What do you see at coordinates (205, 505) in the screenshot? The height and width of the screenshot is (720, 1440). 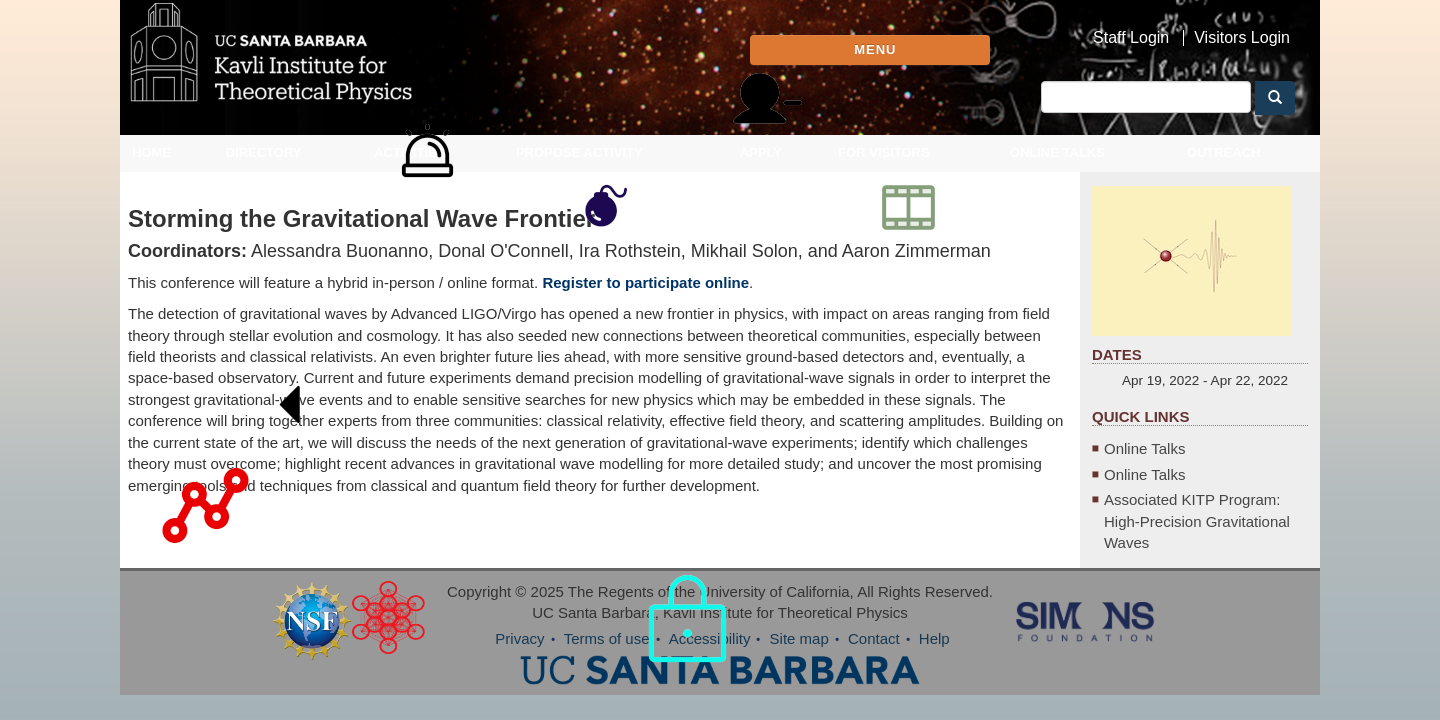 I see `view connected data points or nodes` at bounding box center [205, 505].